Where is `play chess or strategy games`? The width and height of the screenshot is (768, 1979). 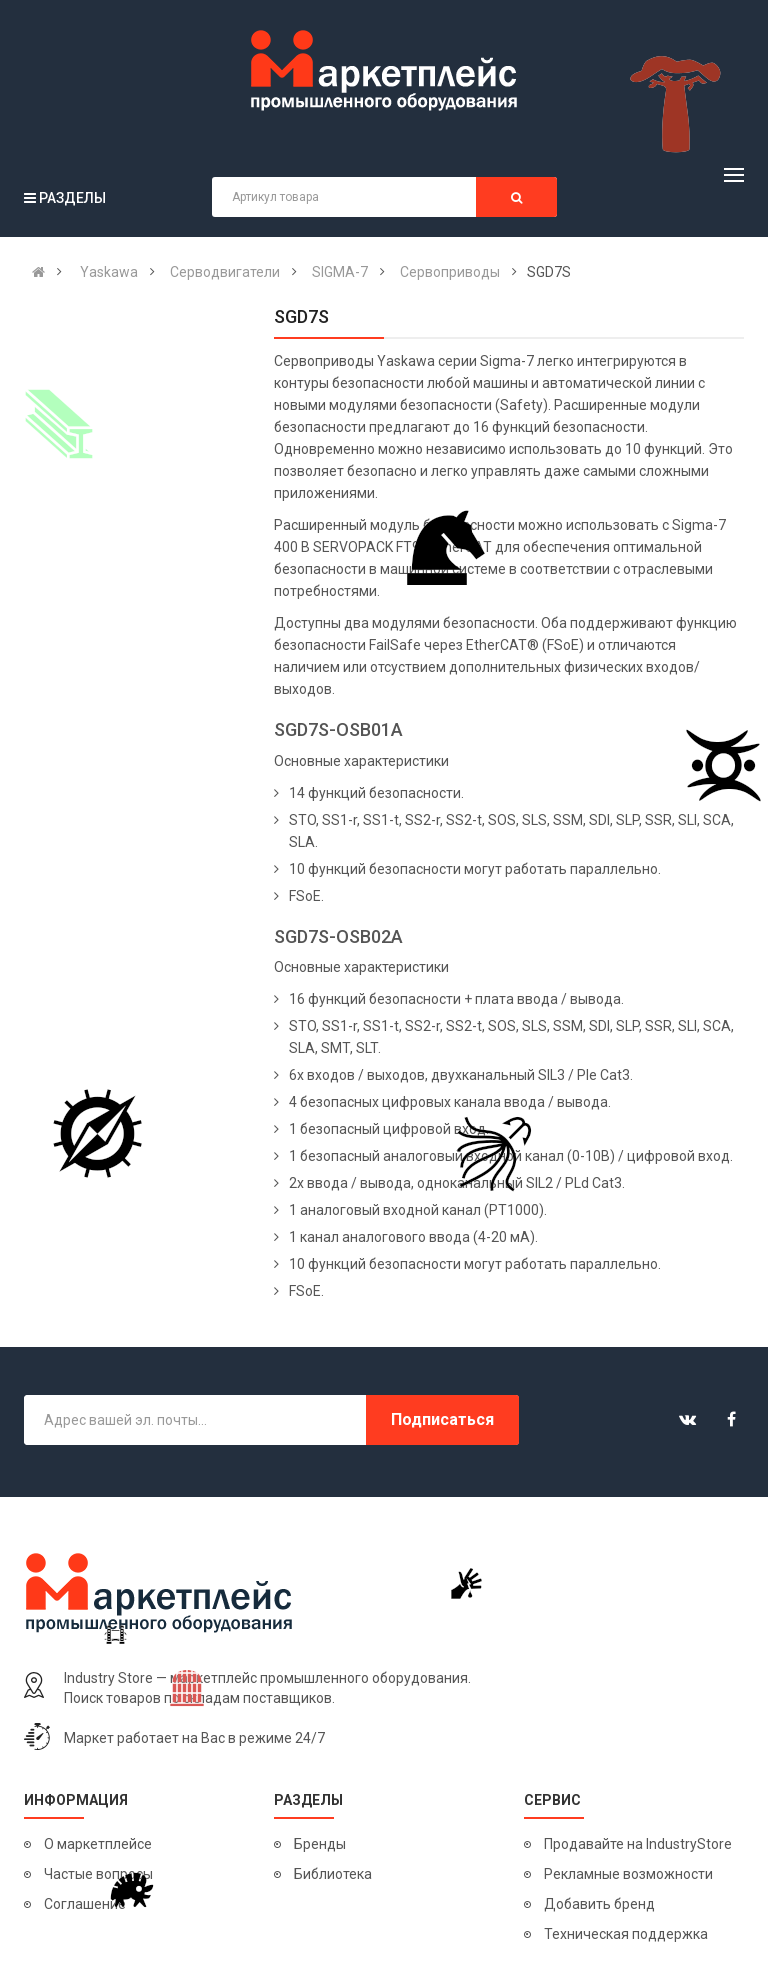
play chess or strategy games is located at coordinates (446, 541).